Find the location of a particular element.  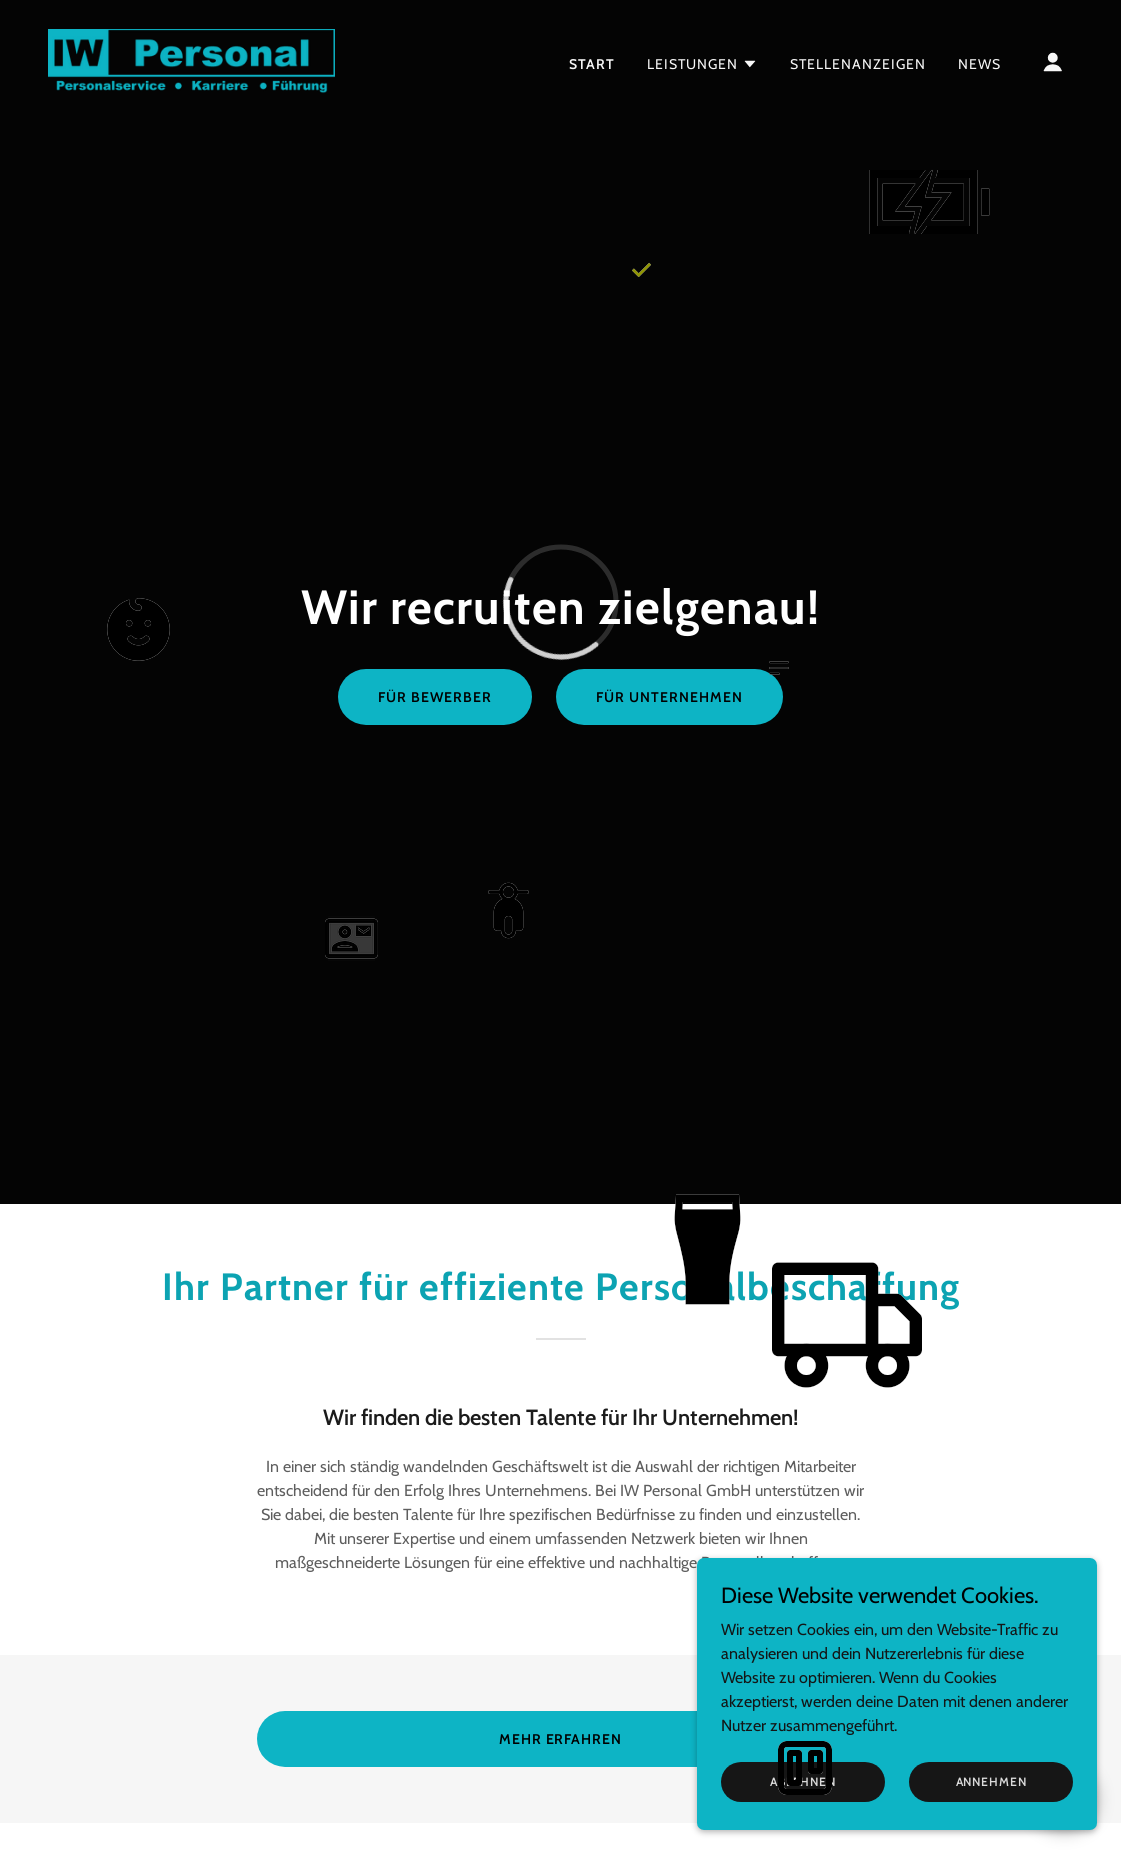

select moped or scooter delivery option is located at coordinates (508, 910).